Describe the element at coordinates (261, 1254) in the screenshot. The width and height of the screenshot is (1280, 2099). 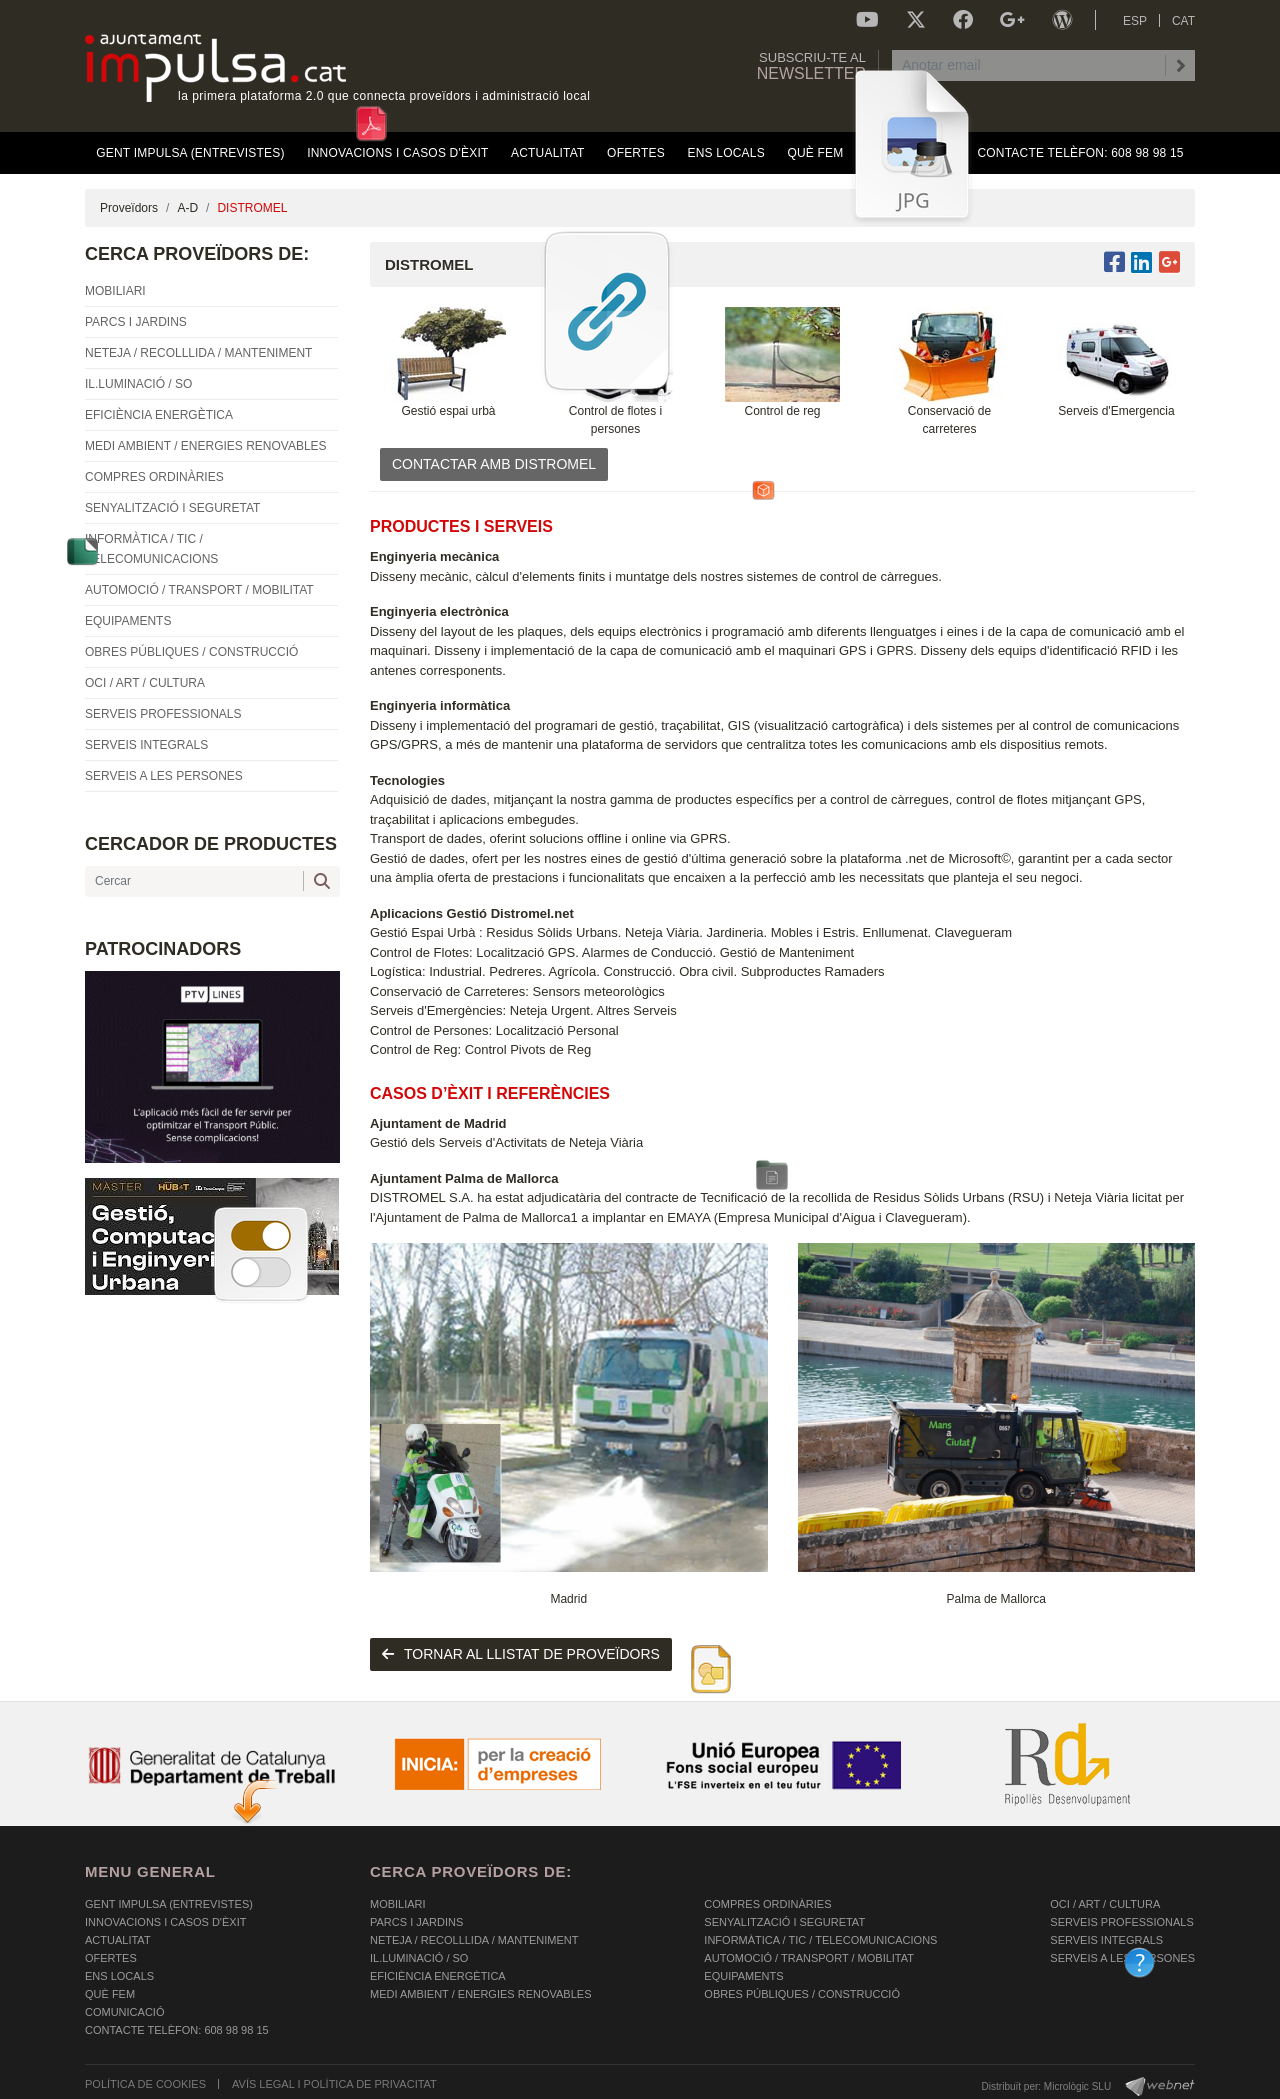
I see `open system settings or preferences` at that location.